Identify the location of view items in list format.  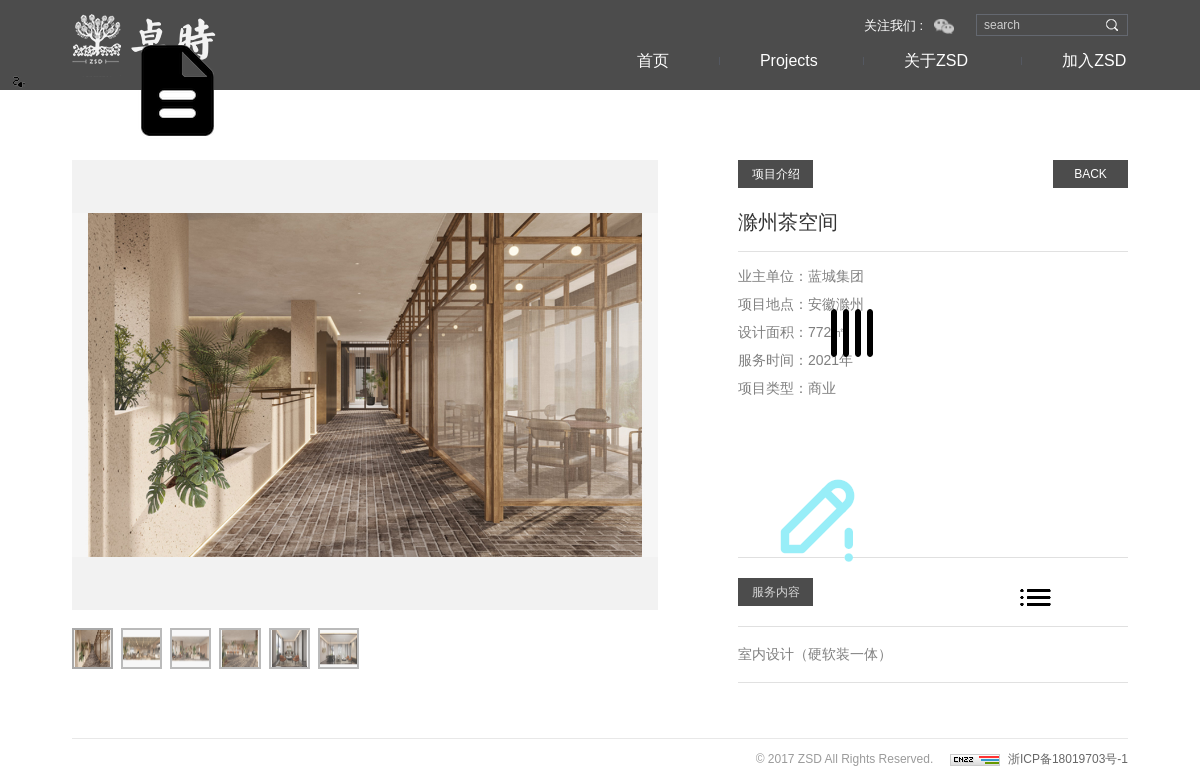
(1035, 597).